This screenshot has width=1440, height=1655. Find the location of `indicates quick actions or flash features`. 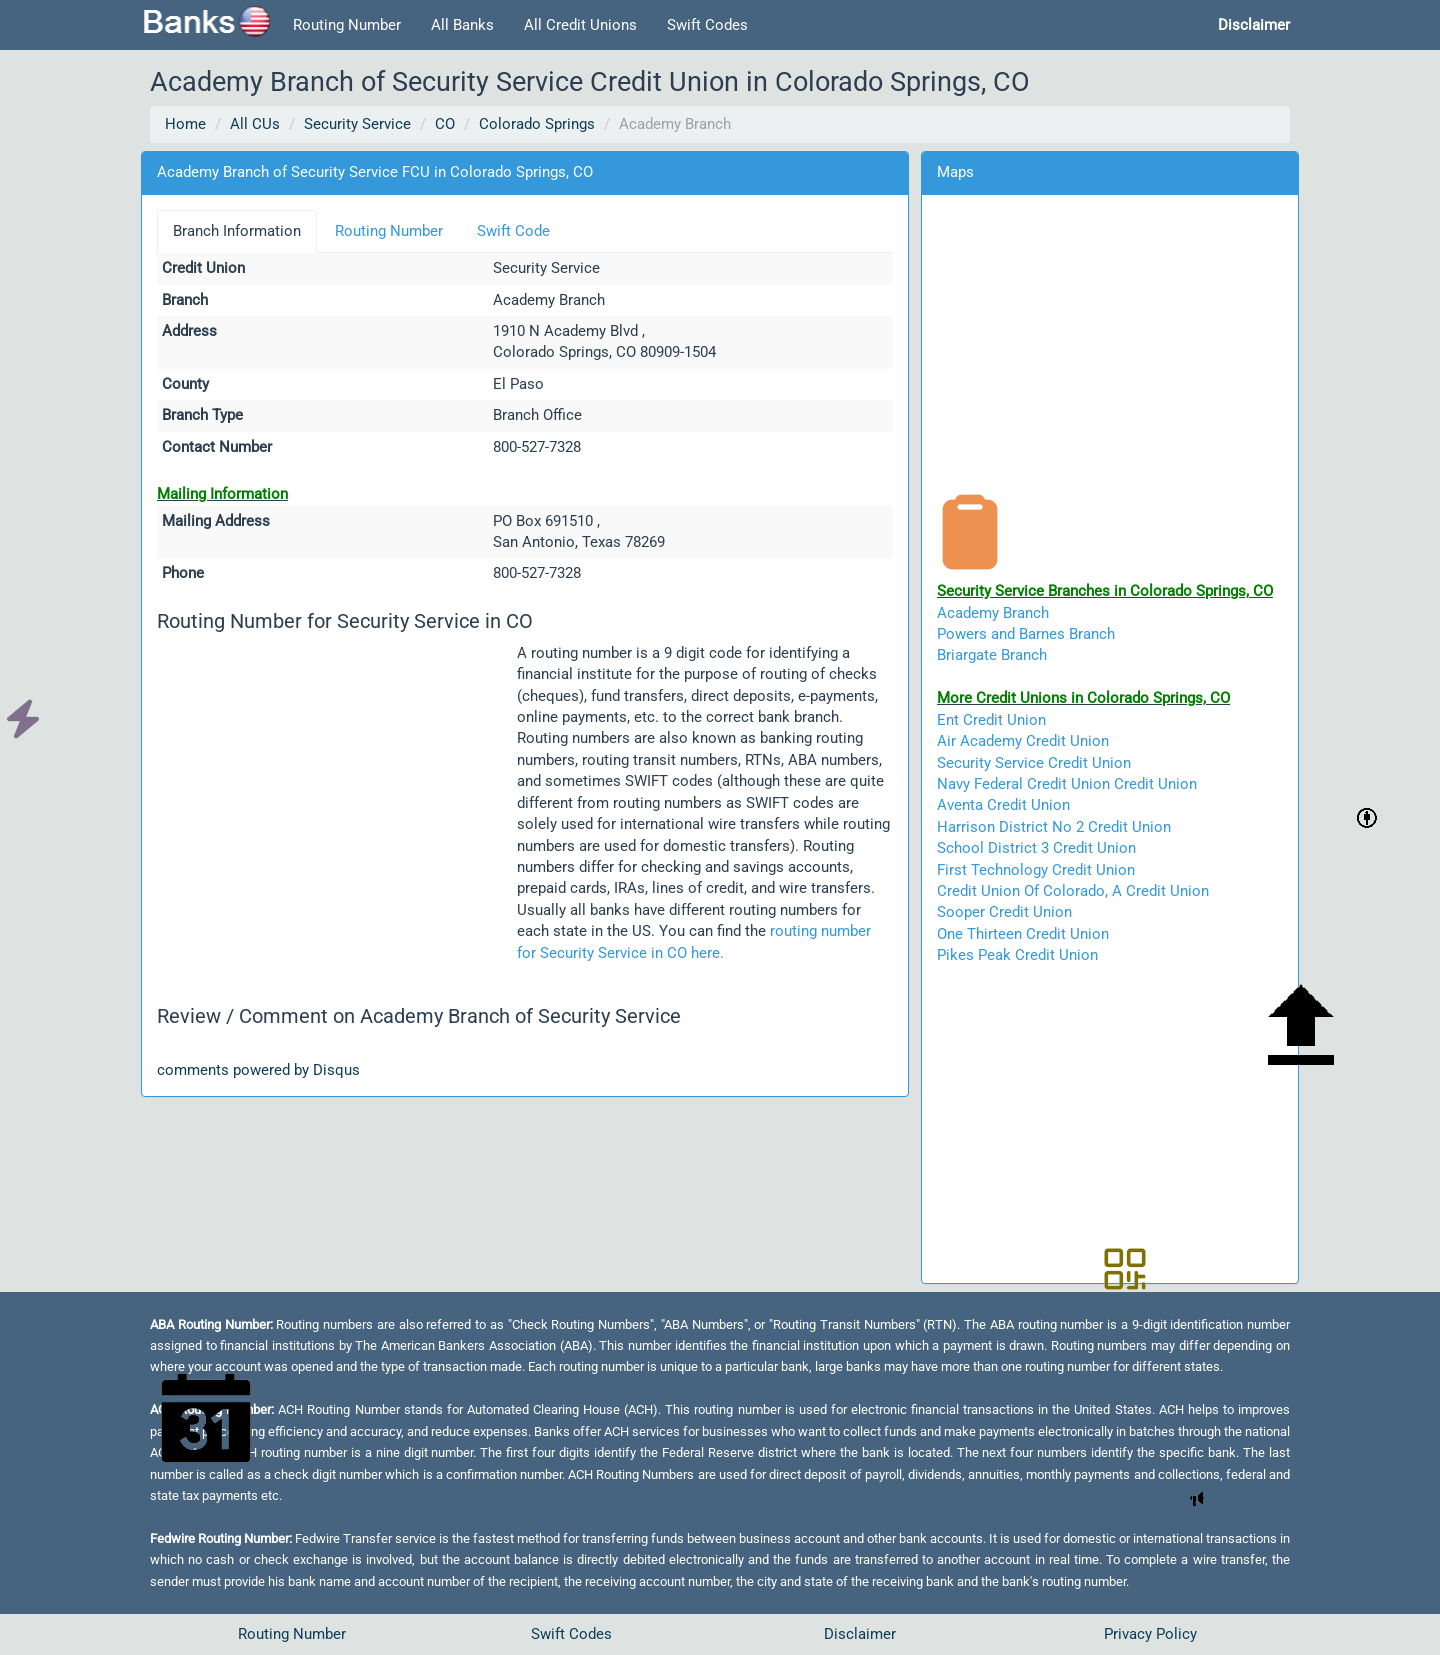

indicates quick actions or flash features is located at coordinates (23, 719).